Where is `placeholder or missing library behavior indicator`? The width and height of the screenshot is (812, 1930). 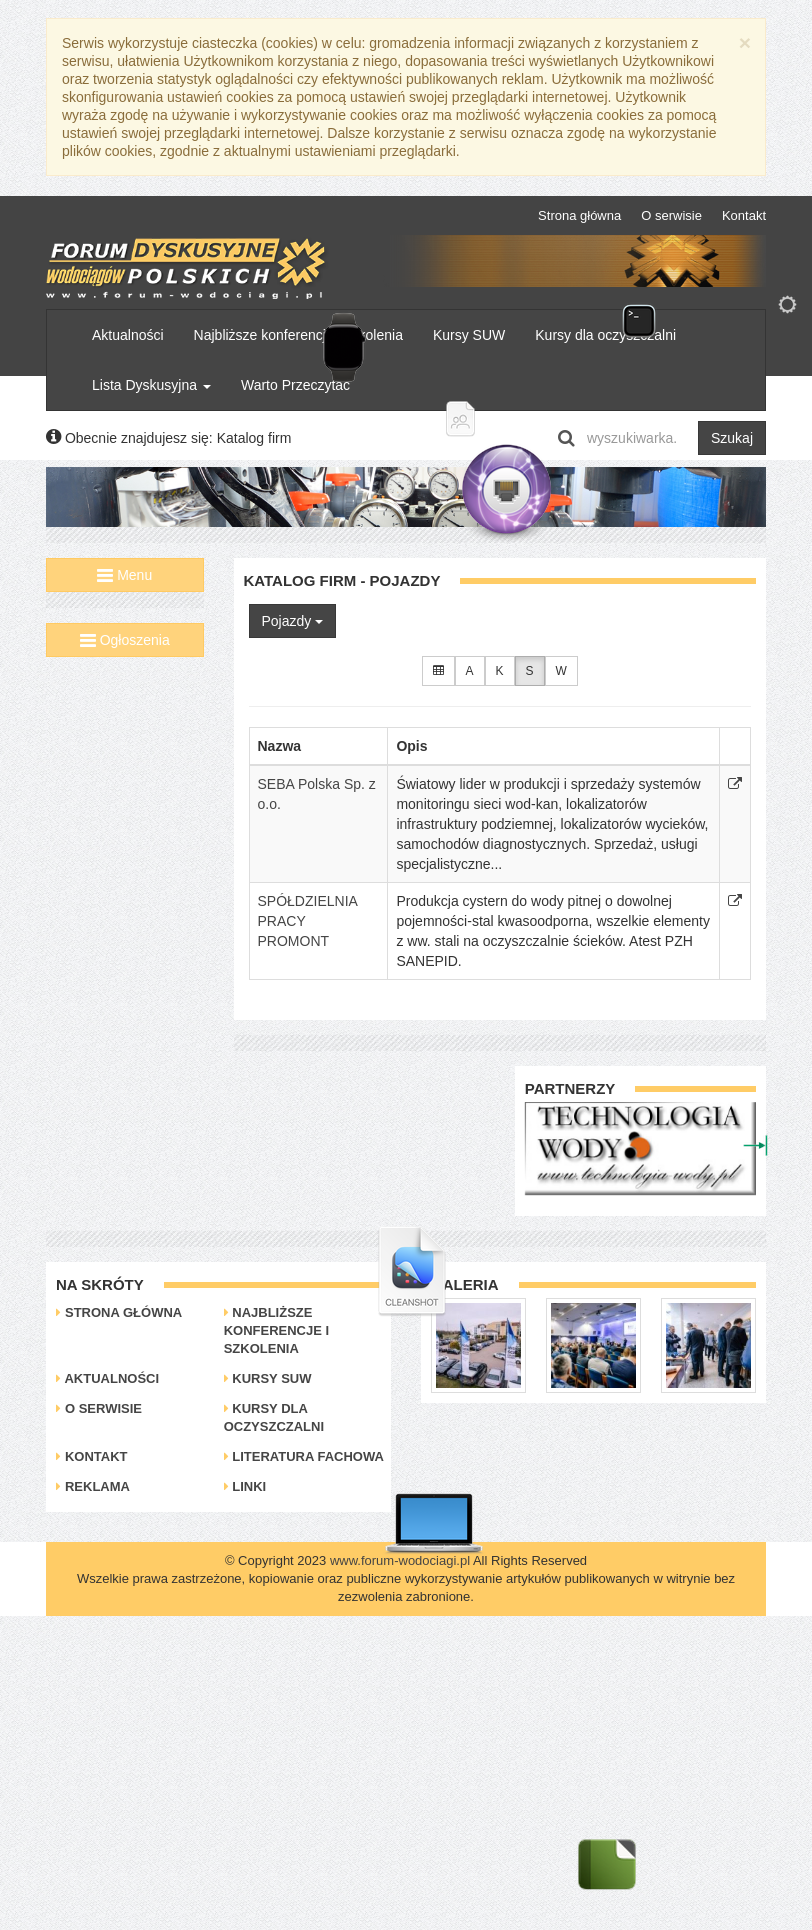 placeholder or missing library behavior indicator is located at coordinates (787, 304).